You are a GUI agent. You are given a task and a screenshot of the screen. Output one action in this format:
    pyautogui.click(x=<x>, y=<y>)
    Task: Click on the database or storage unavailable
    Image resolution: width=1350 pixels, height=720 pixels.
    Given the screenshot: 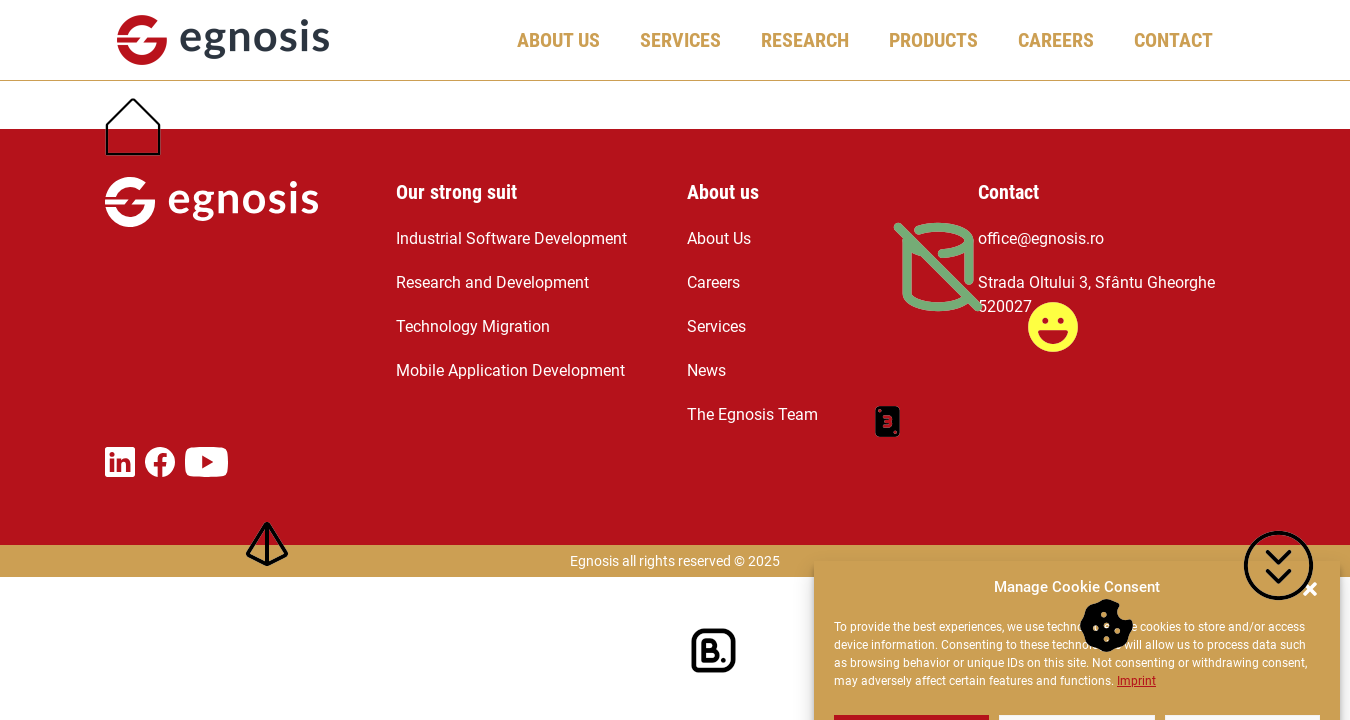 What is the action you would take?
    pyautogui.click(x=938, y=267)
    